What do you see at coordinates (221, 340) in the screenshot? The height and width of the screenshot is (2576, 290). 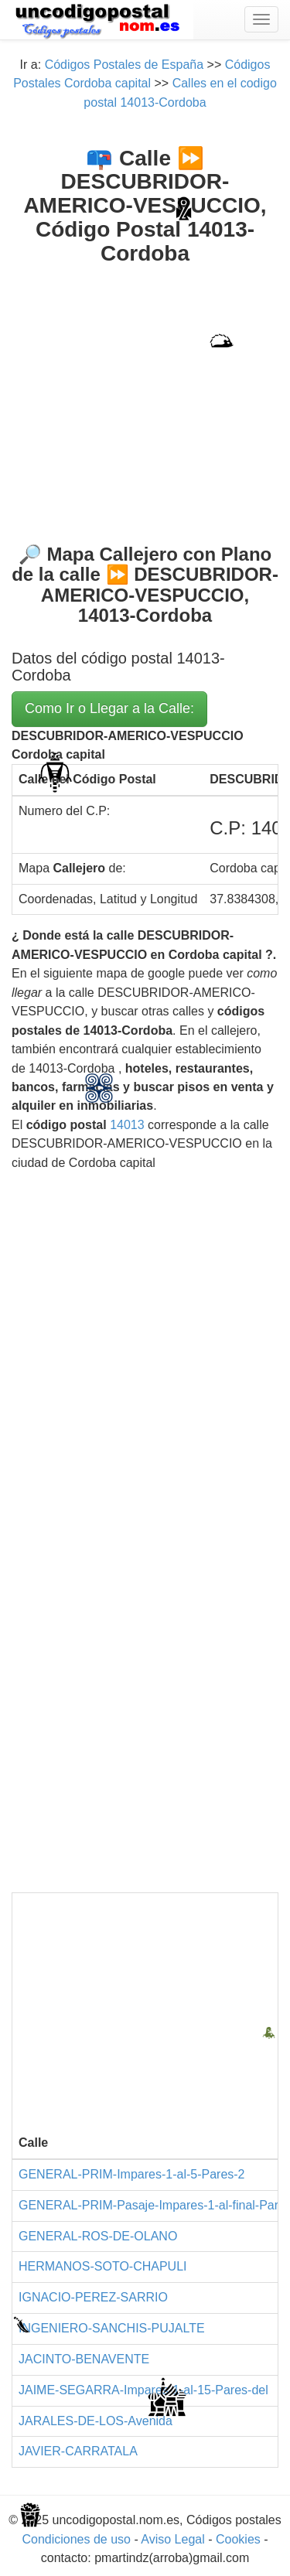 I see `decorative animal icon for games or profiles` at bounding box center [221, 340].